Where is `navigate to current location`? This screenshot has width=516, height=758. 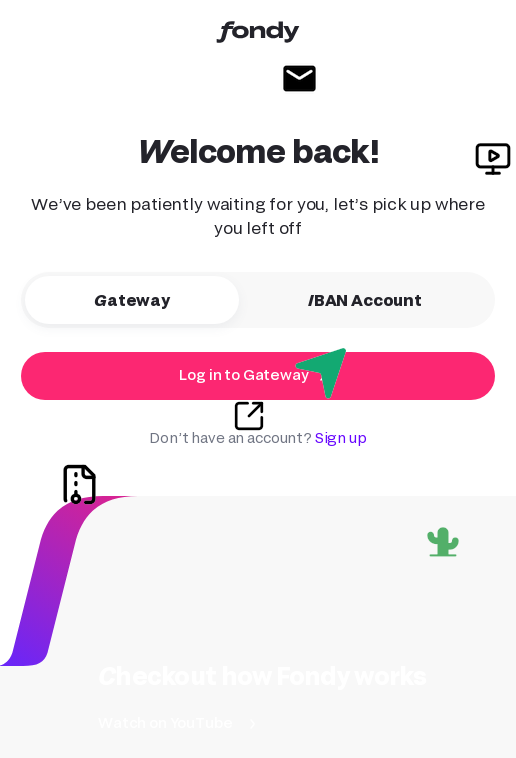
navigate to current location is located at coordinates (323, 370).